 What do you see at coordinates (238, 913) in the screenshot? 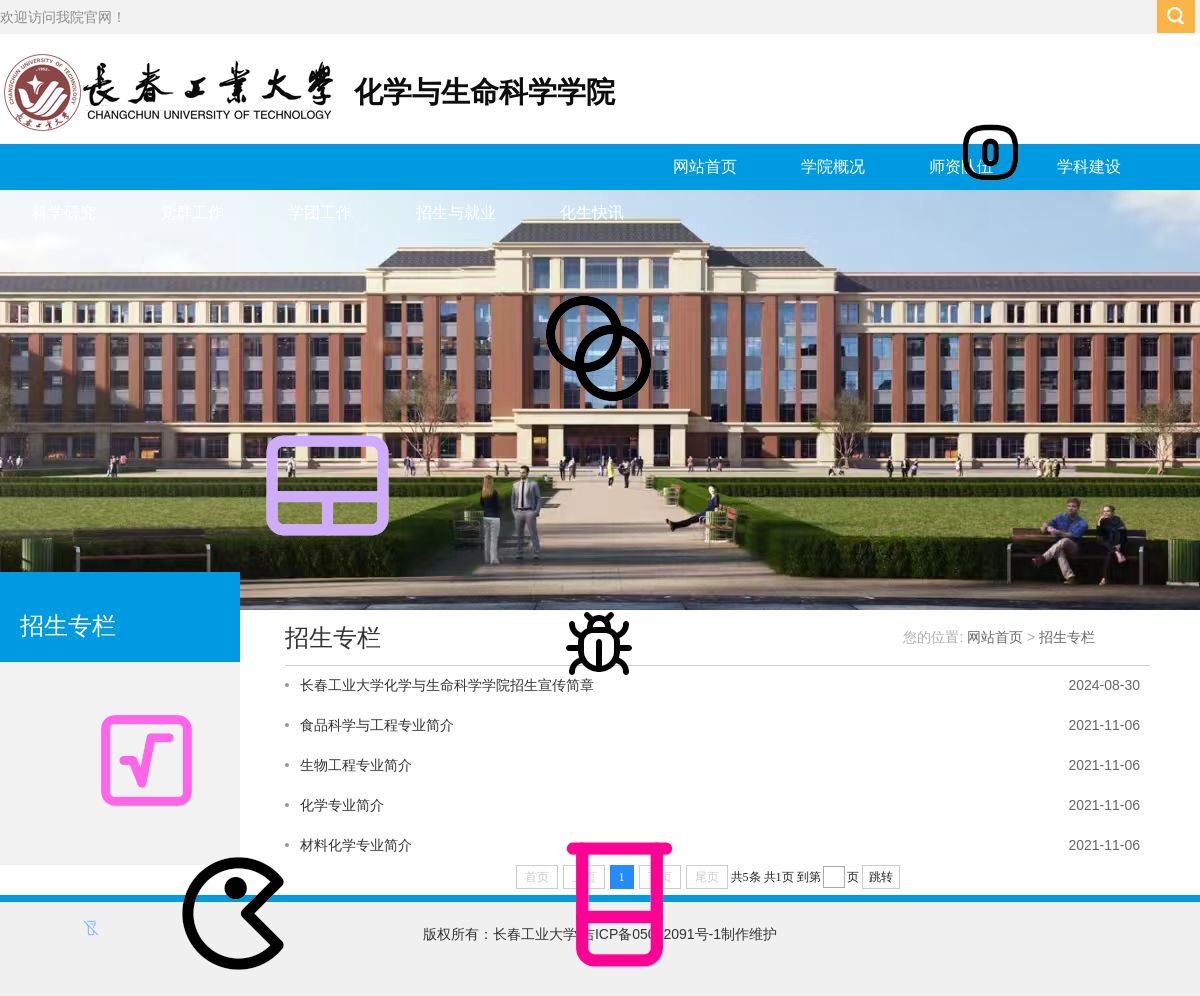
I see `launch a retro-style game or arcade app` at bounding box center [238, 913].